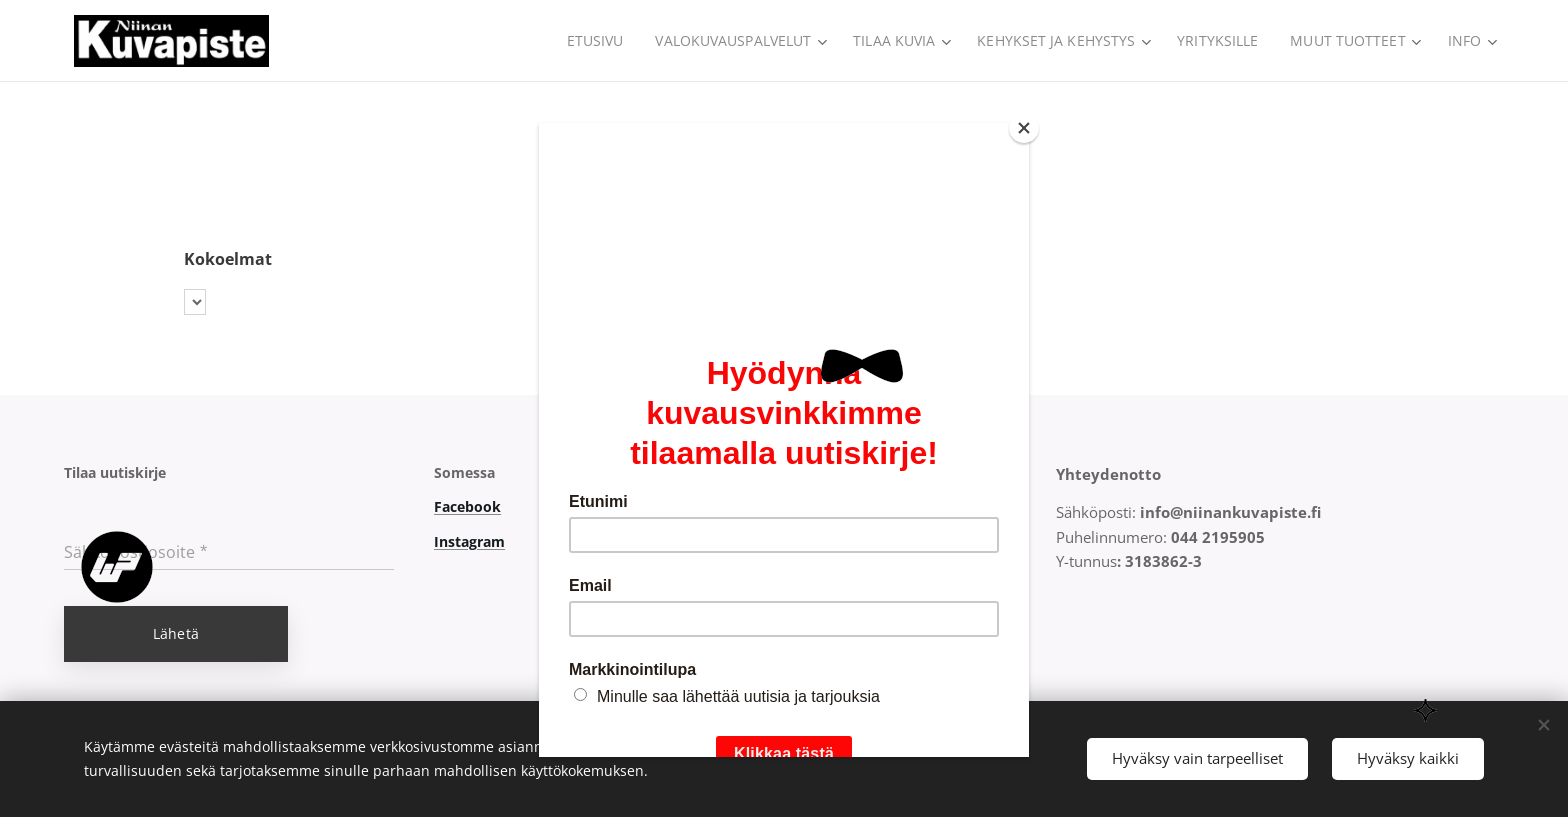 The image size is (1568, 817). Describe the element at coordinates (1425, 710) in the screenshot. I see `indicates bright or sunny weather conditions` at that location.